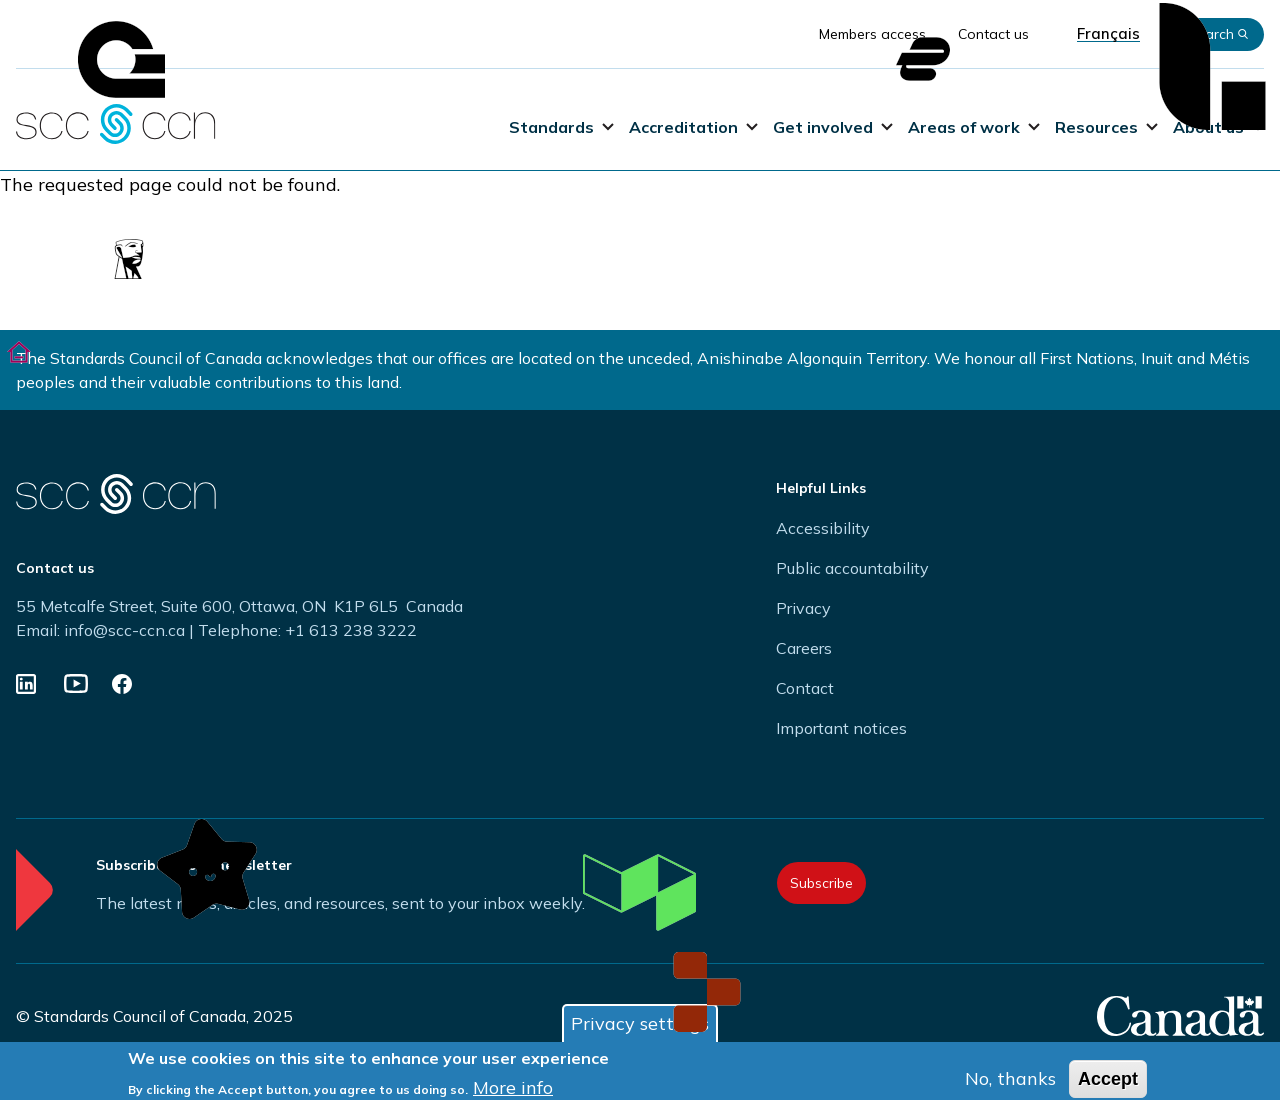 This screenshot has width=1280, height=1100. Describe the element at coordinates (121, 59) in the screenshot. I see `link to Appwrite backend services` at that location.